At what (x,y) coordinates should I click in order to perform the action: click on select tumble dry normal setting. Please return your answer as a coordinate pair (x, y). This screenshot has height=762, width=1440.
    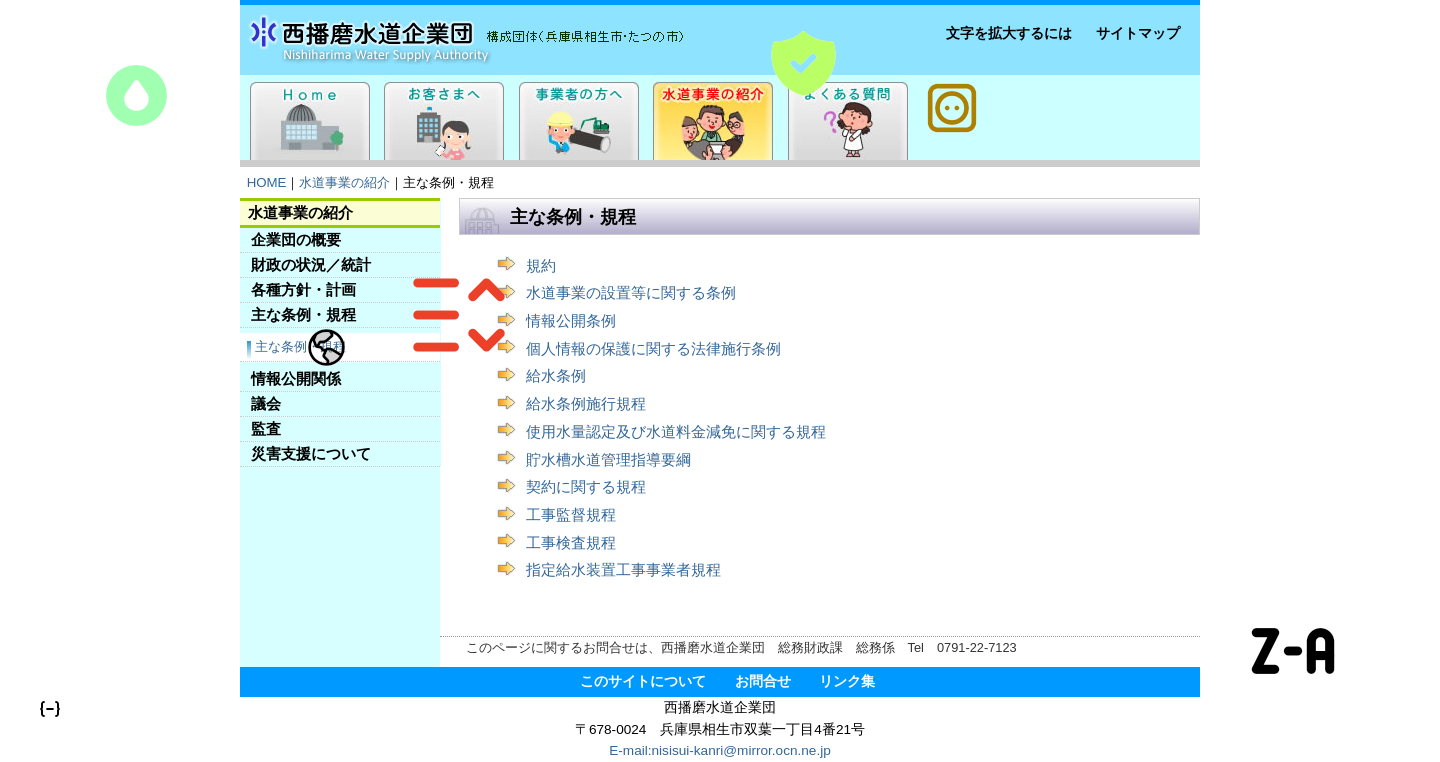
    Looking at the image, I should click on (952, 108).